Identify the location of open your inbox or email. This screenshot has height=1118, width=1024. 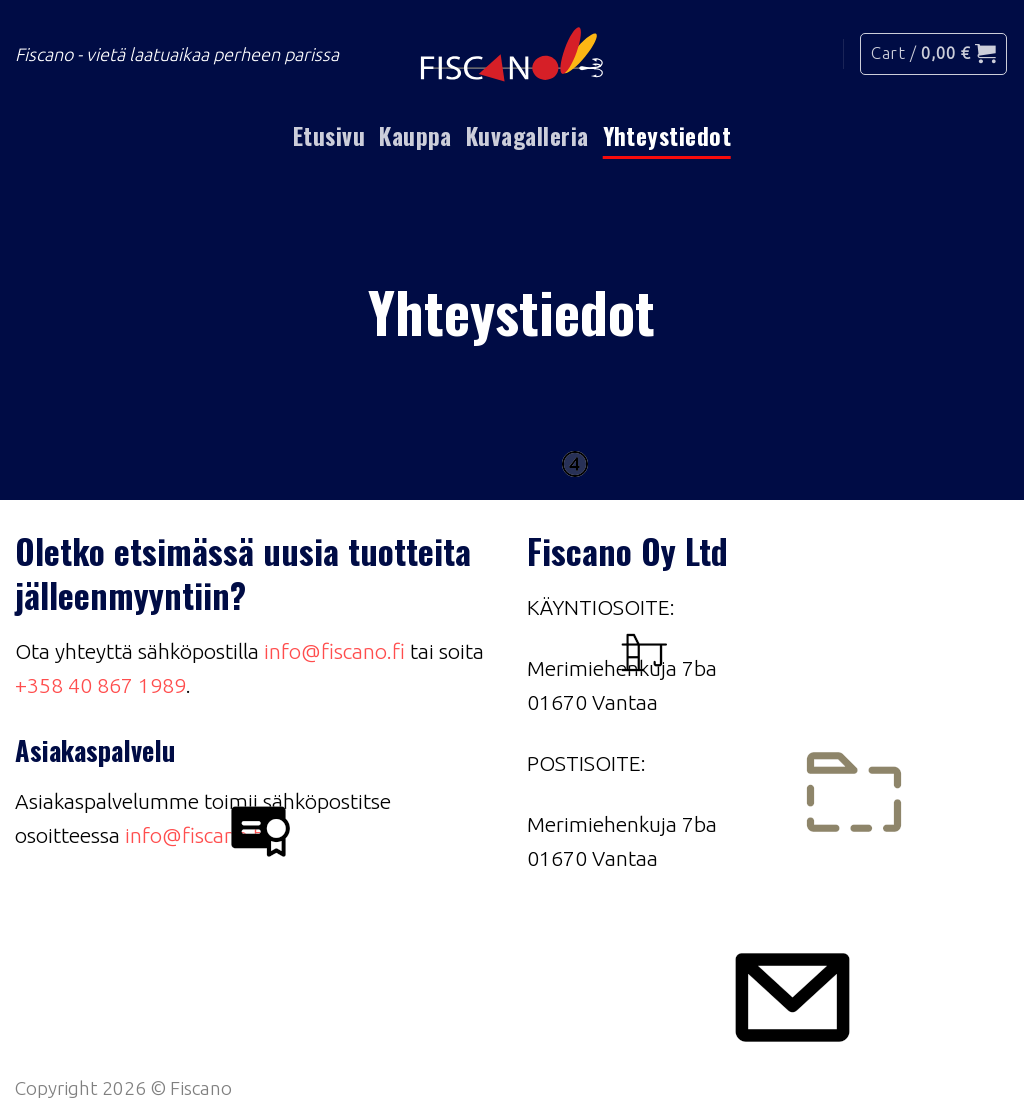
(792, 997).